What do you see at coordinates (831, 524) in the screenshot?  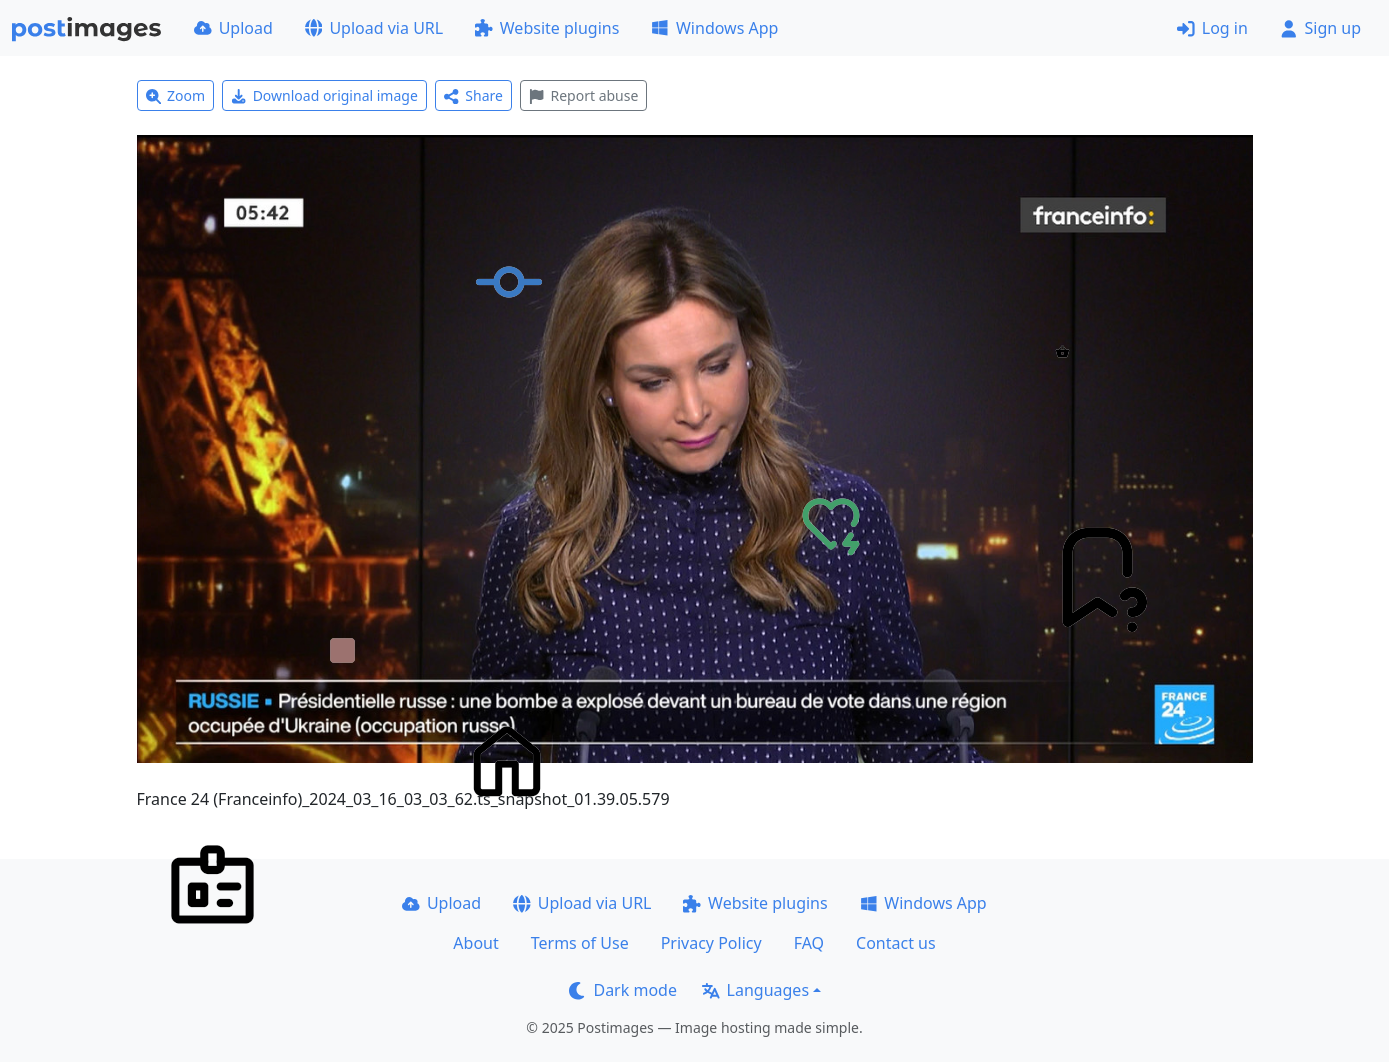 I see `quick-like or instant favorite action` at bounding box center [831, 524].